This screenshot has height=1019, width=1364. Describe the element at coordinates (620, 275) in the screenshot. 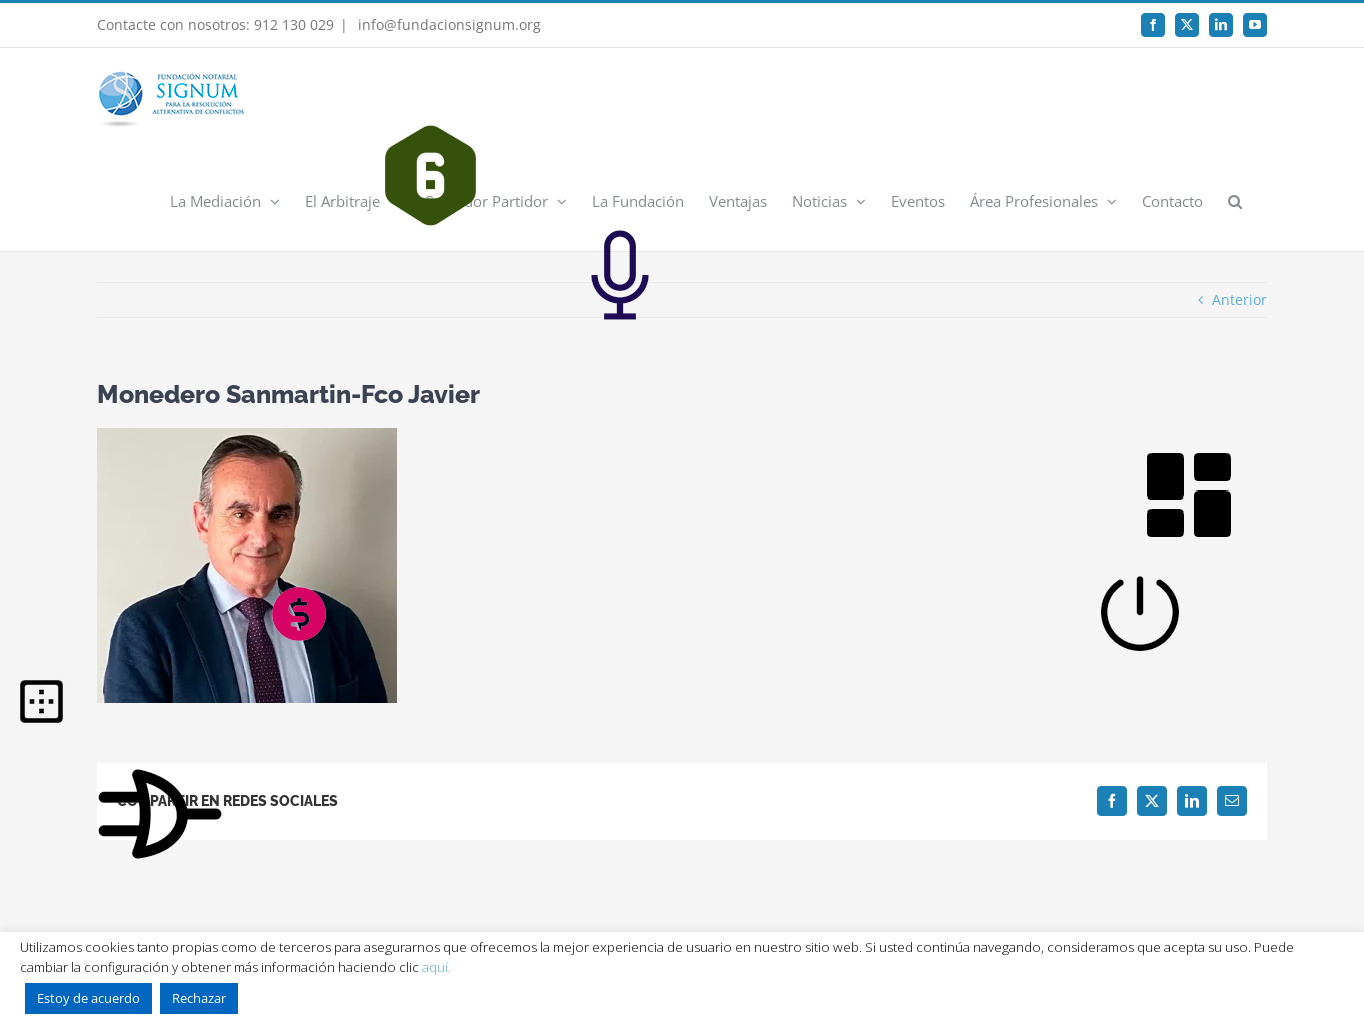

I see `activate voice input or recording` at that location.